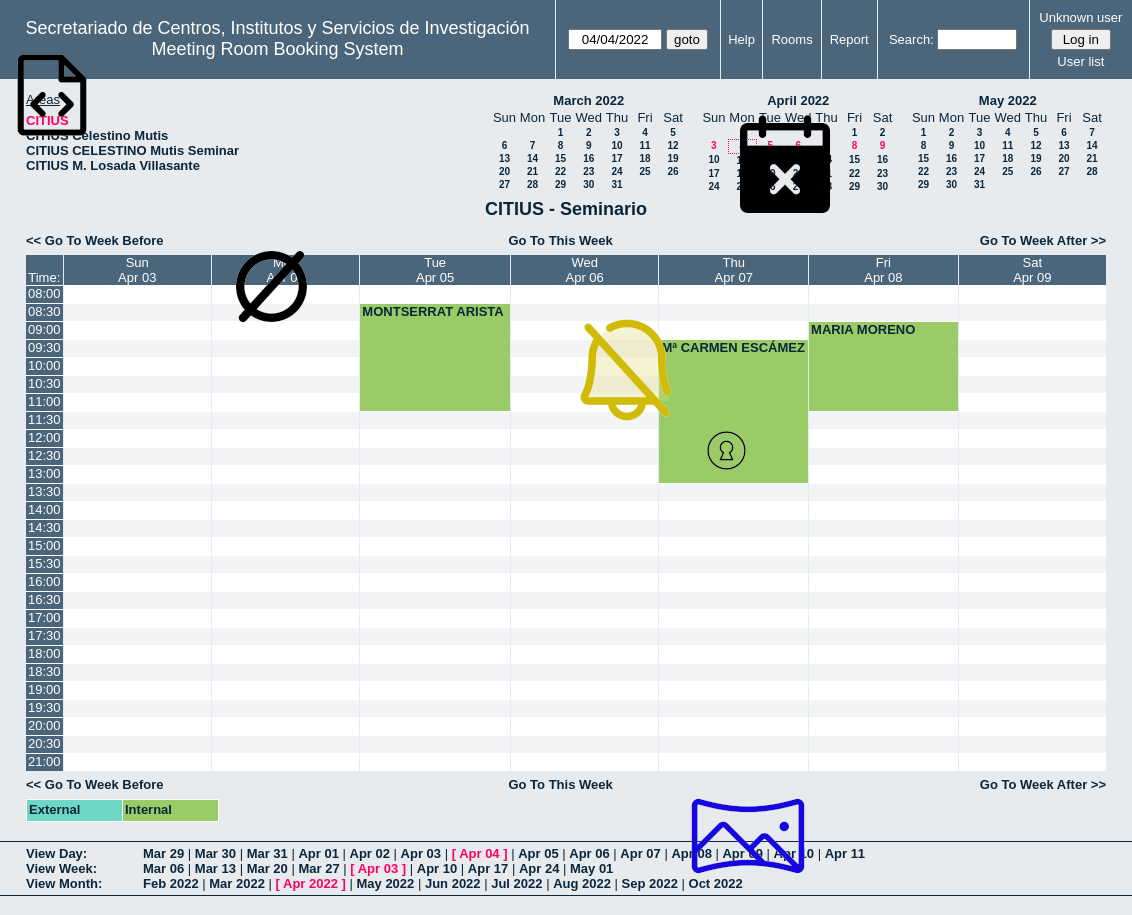 The height and width of the screenshot is (915, 1132). I want to click on view panorama or wide-angle photos, so click(748, 836).